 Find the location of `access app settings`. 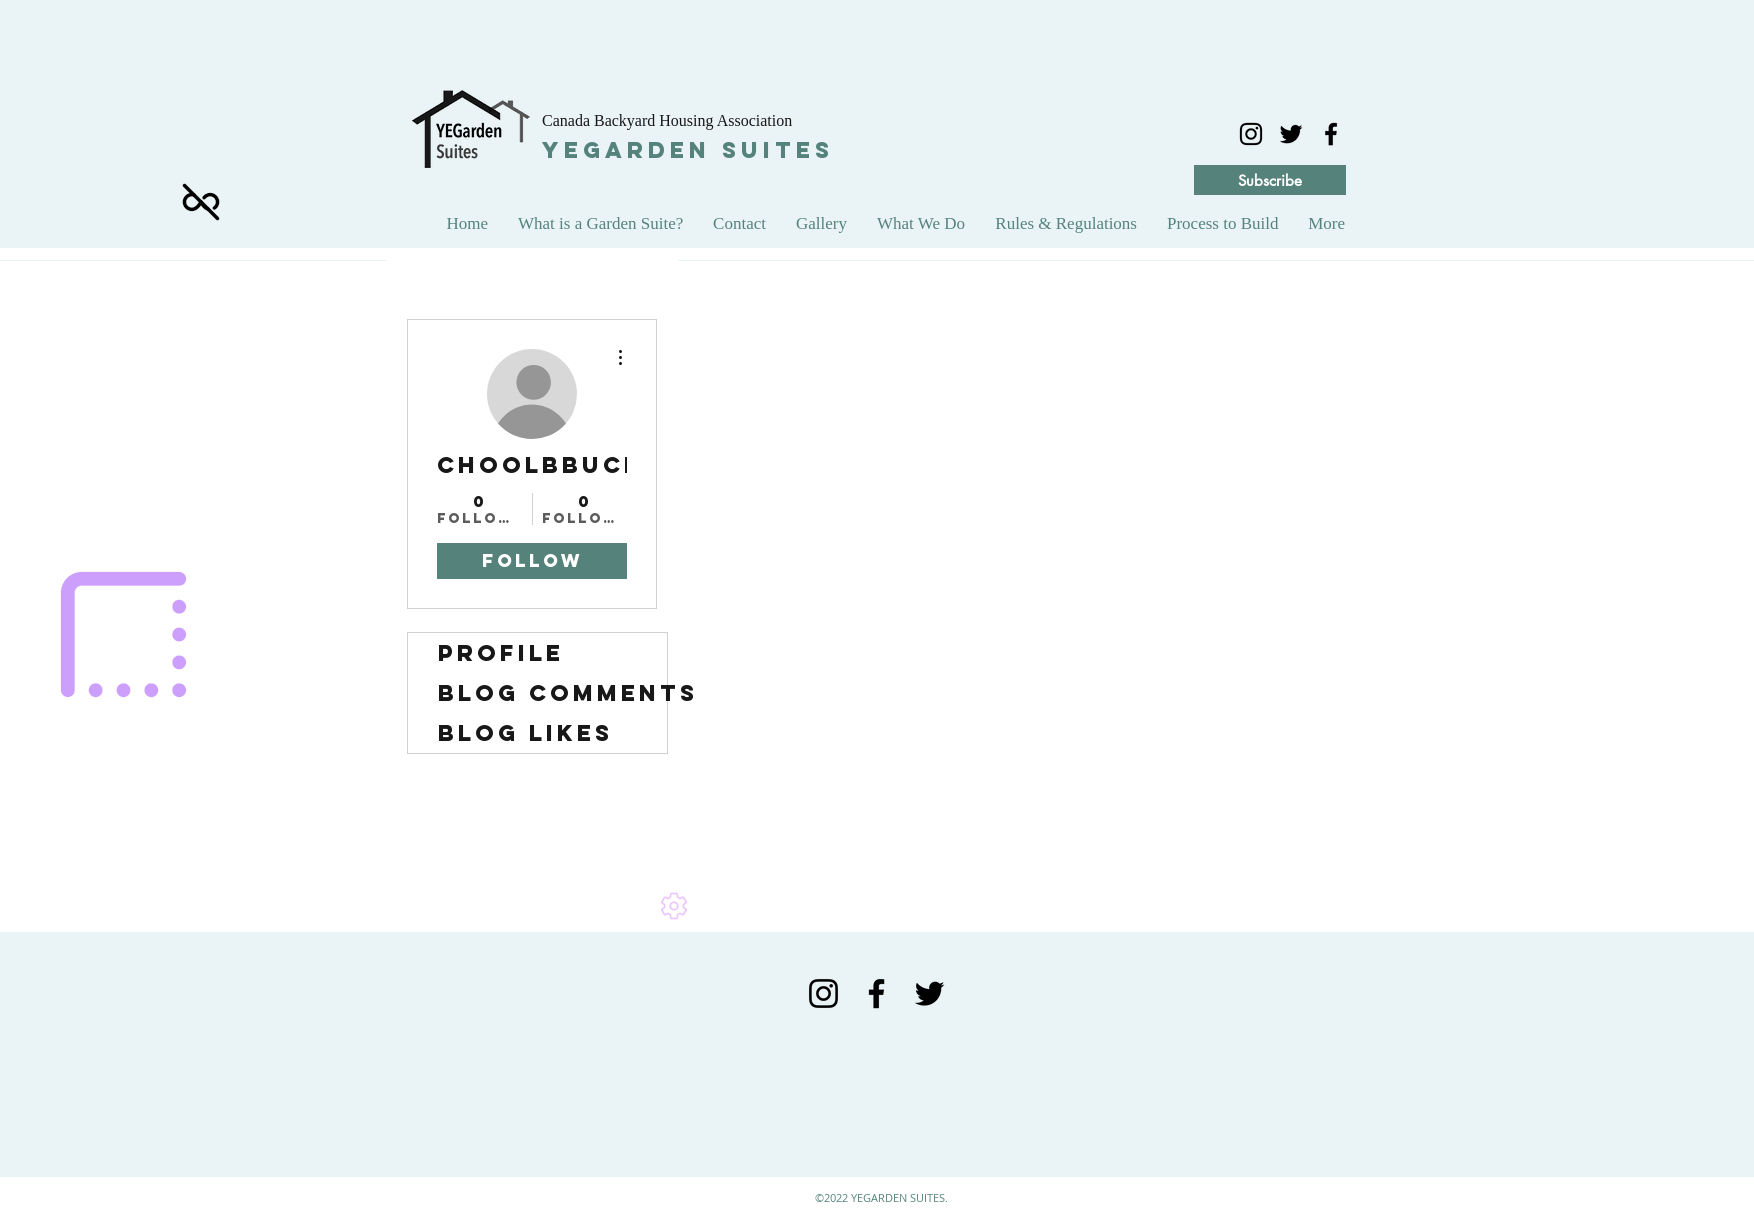

access app settings is located at coordinates (674, 906).